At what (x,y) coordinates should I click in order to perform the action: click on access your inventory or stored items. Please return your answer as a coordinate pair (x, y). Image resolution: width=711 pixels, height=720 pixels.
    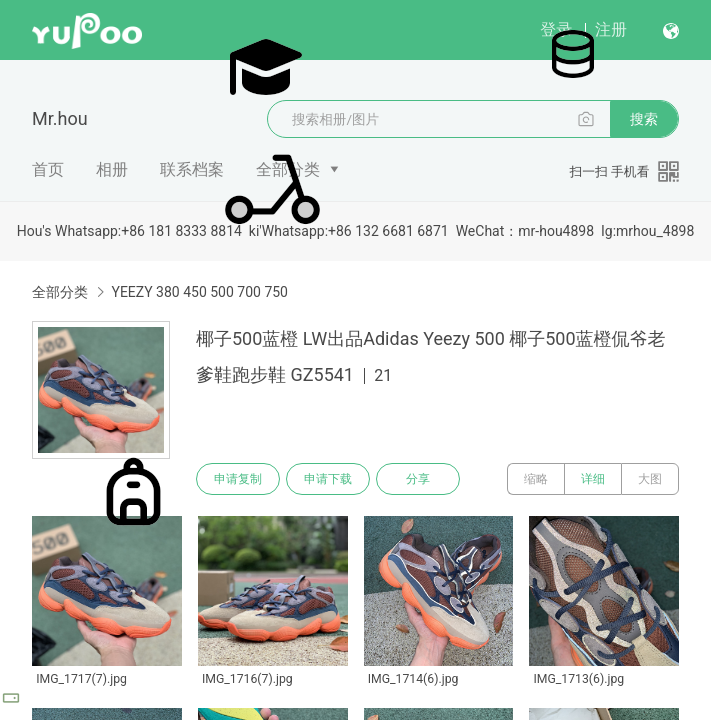
    Looking at the image, I should click on (133, 491).